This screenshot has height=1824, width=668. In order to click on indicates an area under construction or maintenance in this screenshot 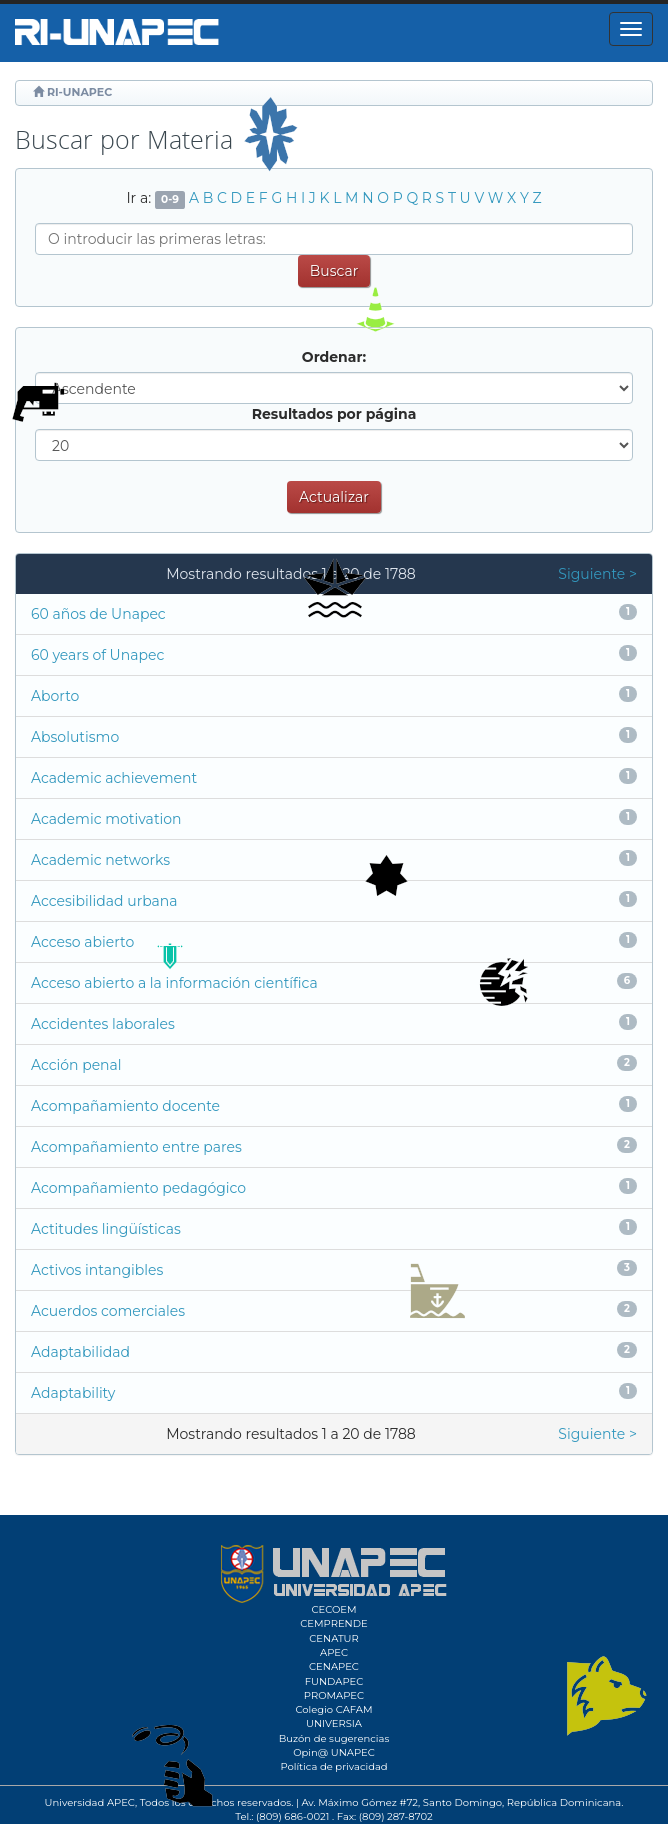, I will do `click(375, 309)`.